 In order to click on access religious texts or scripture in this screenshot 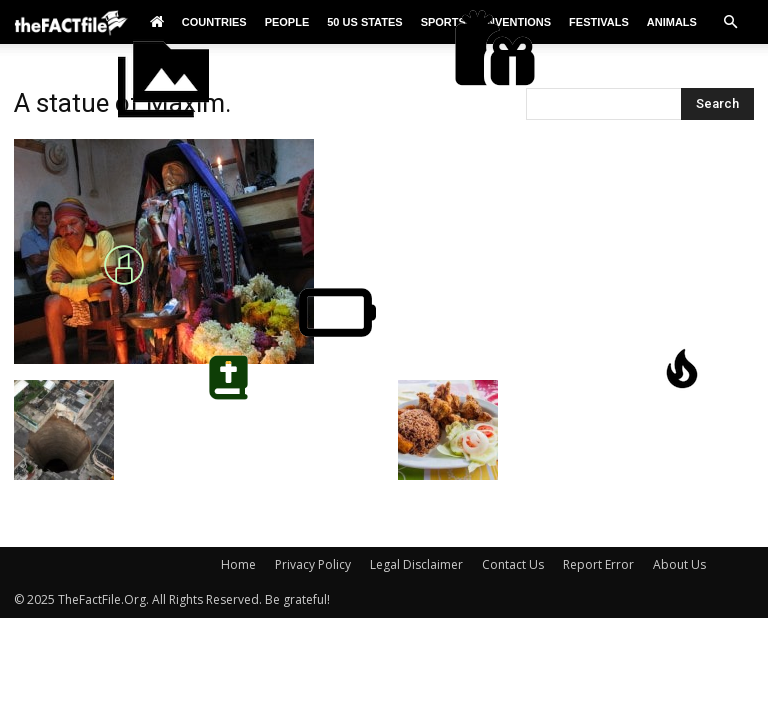, I will do `click(228, 377)`.